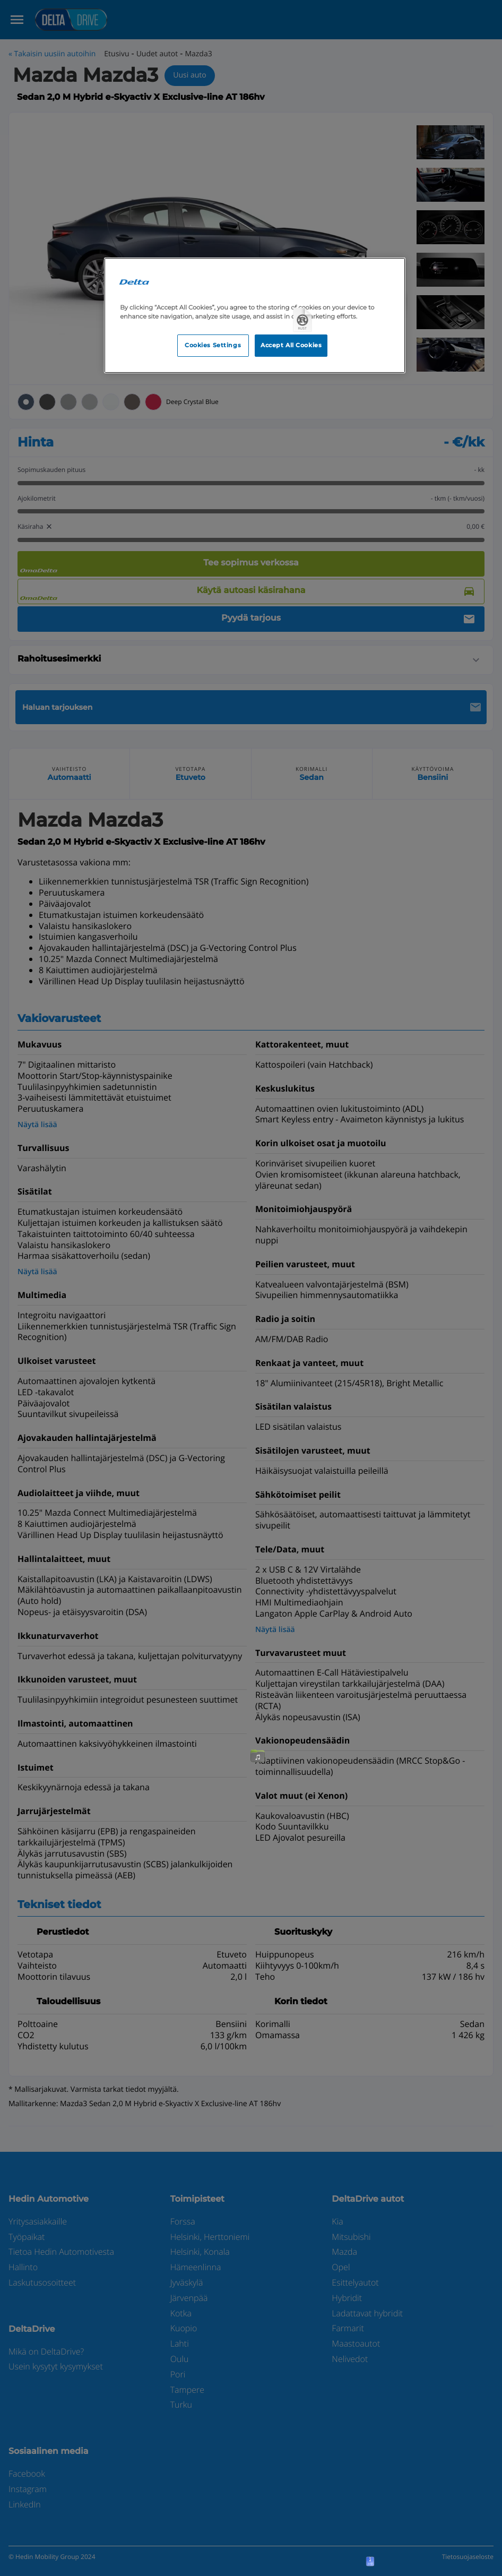 The height and width of the screenshot is (2576, 502). What do you see at coordinates (257, 1755) in the screenshot?
I see `open your music folder` at bounding box center [257, 1755].